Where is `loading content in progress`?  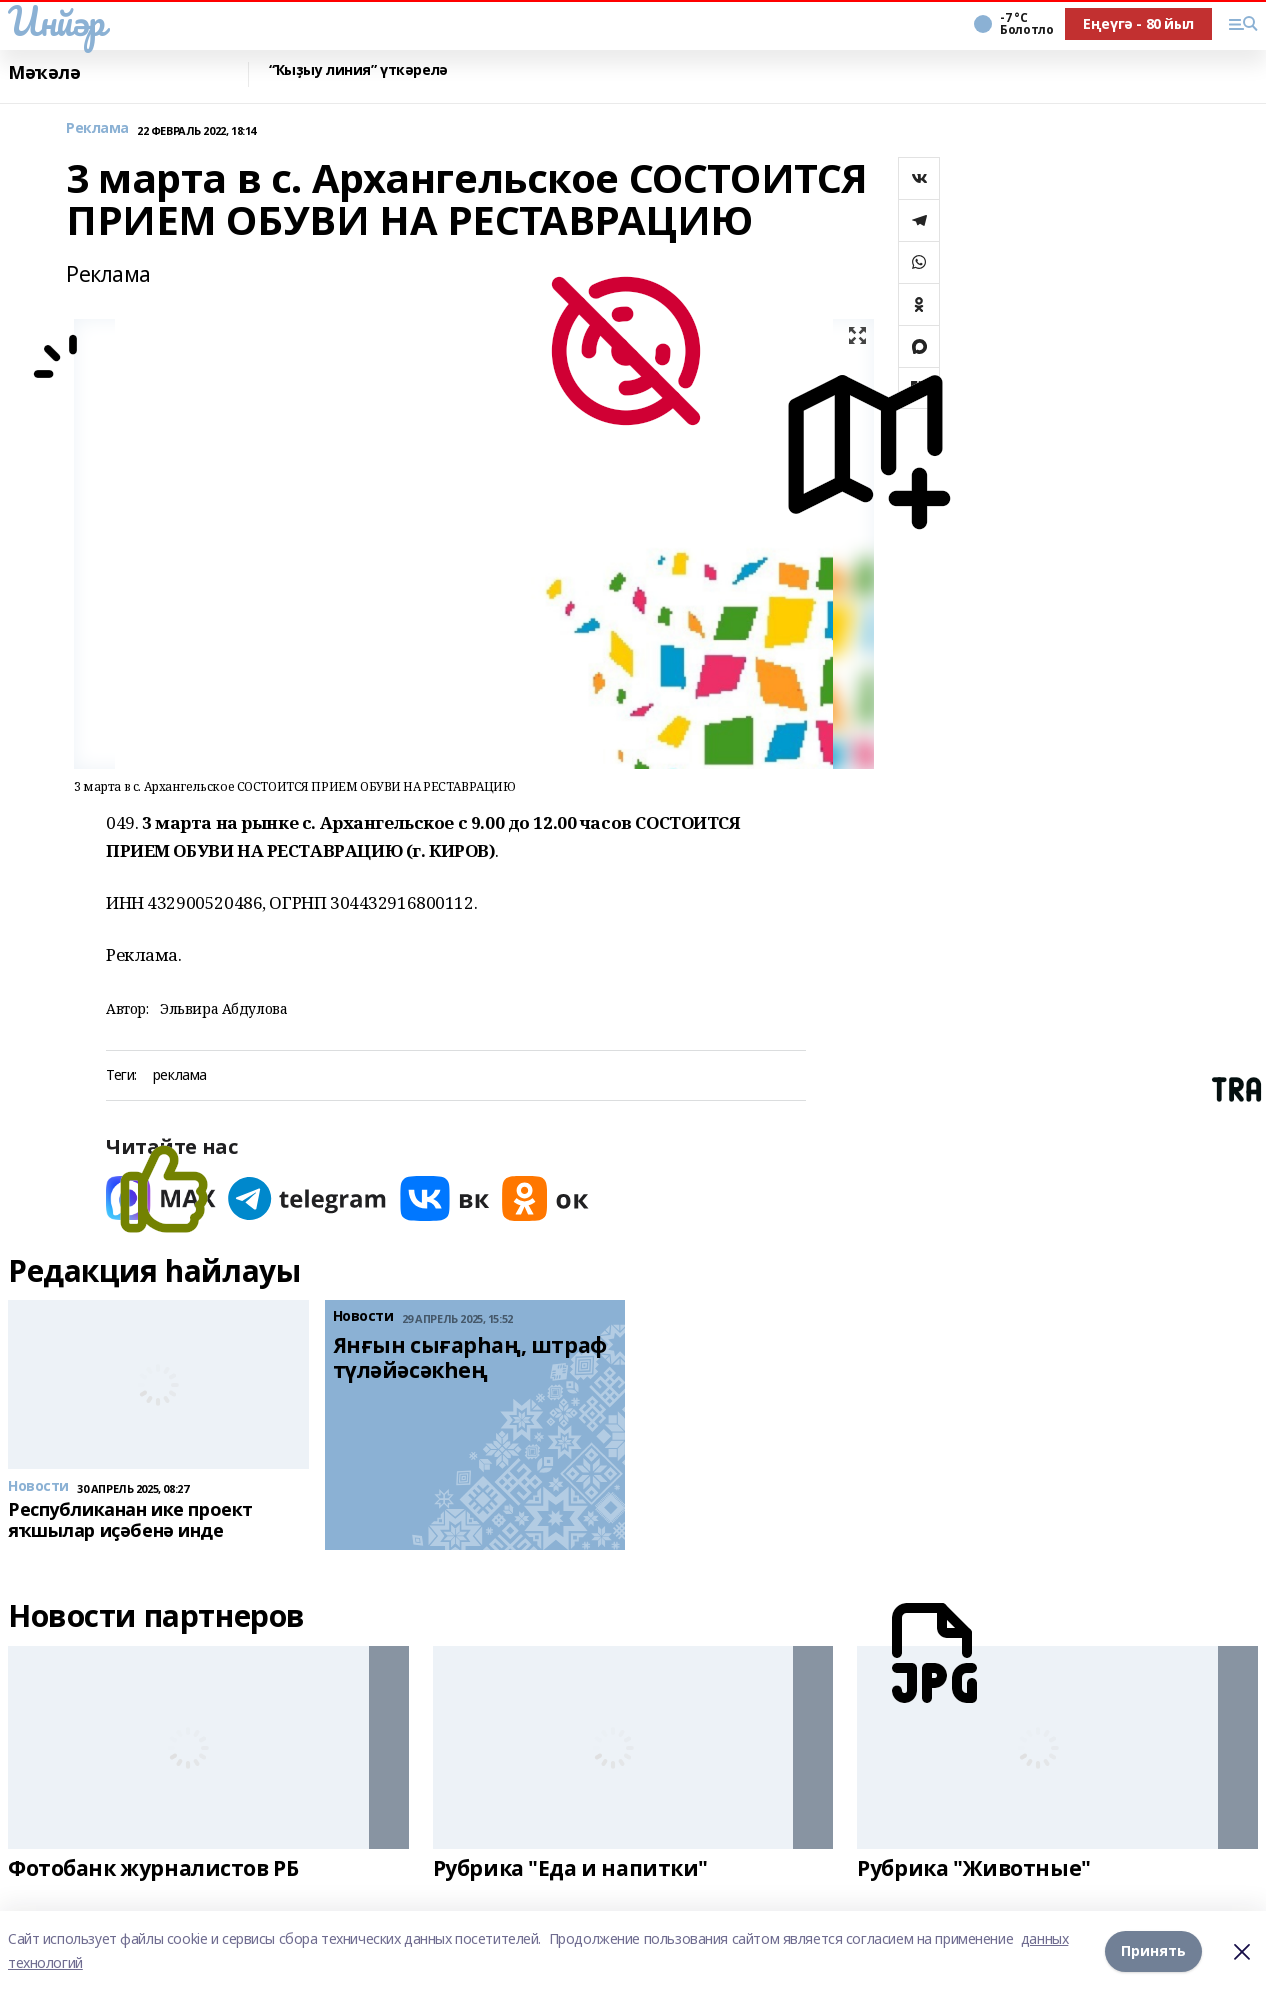 loading content in progress is located at coordinates (73, 374).